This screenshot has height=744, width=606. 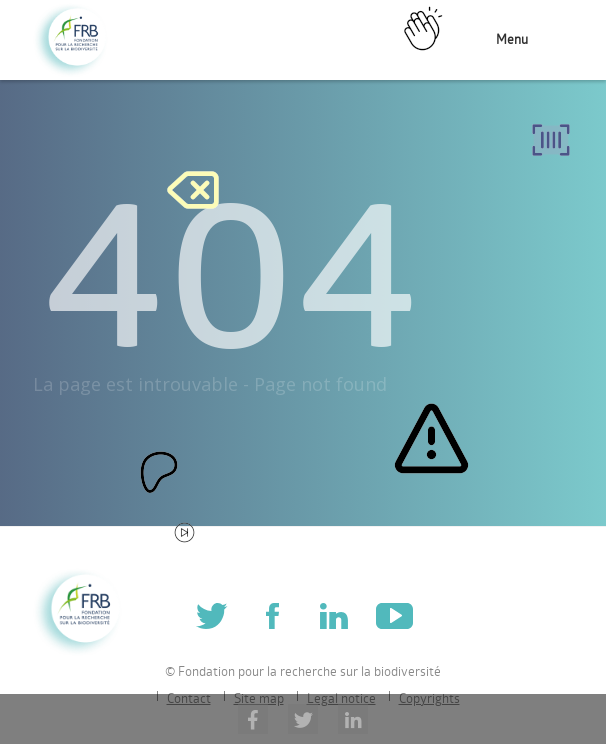 I want to click on indicates a warning or caution state, so click(x=431, y=440).